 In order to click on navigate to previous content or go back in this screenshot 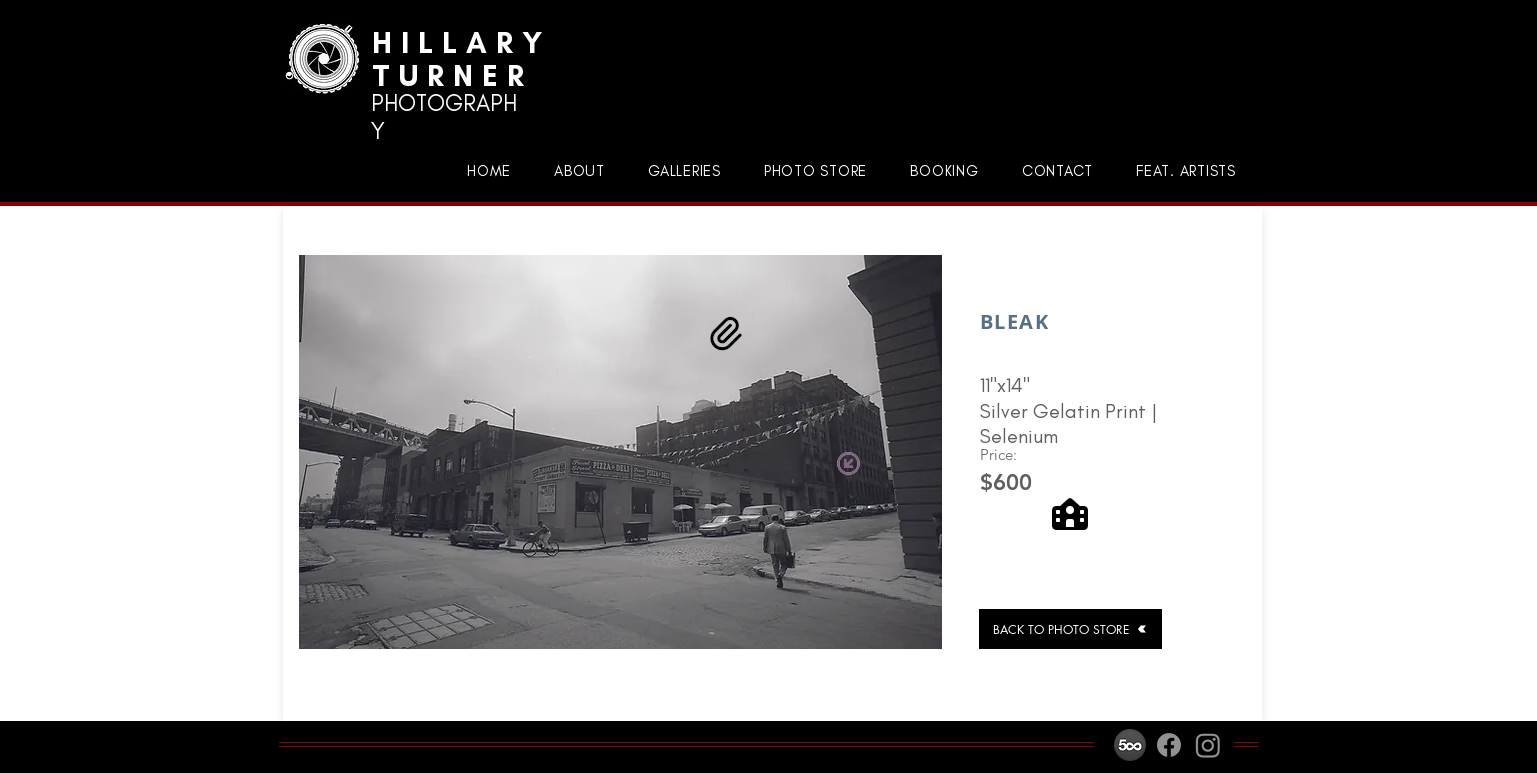, I will do `click(848, 463)`.